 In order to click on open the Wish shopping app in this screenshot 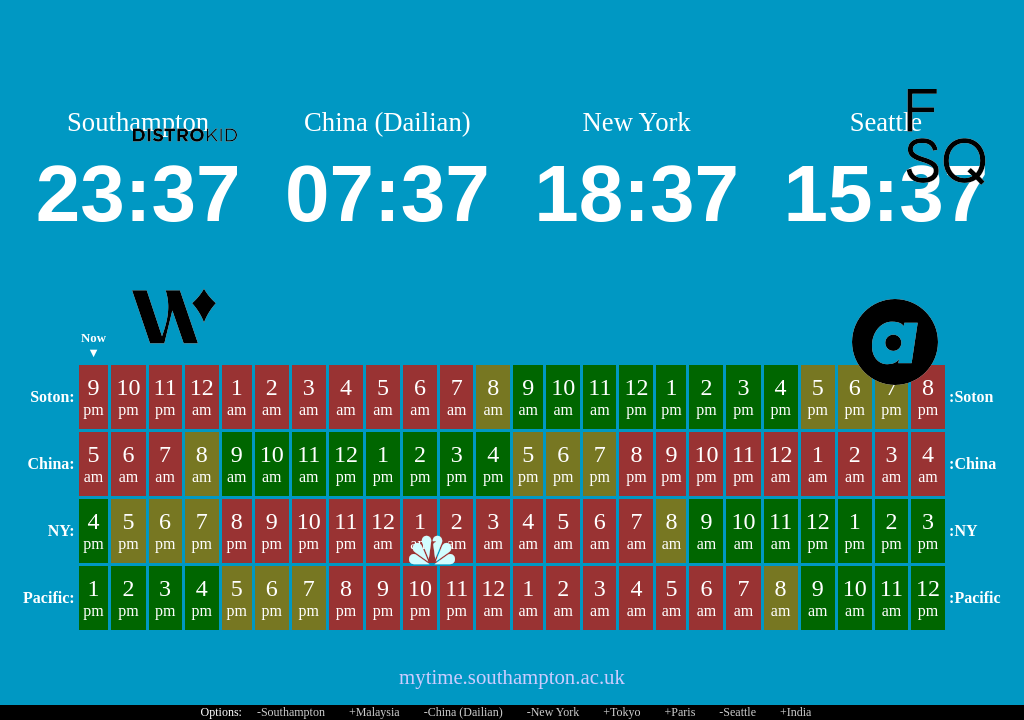, I will do `click(174, 316)`.